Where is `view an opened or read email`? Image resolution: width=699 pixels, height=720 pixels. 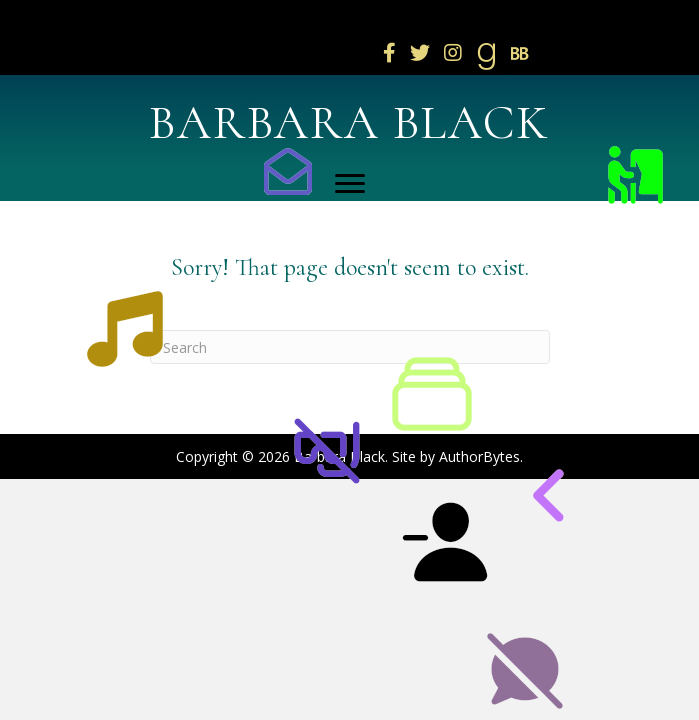 view an opened or read email is located at coordinates (288, 174).